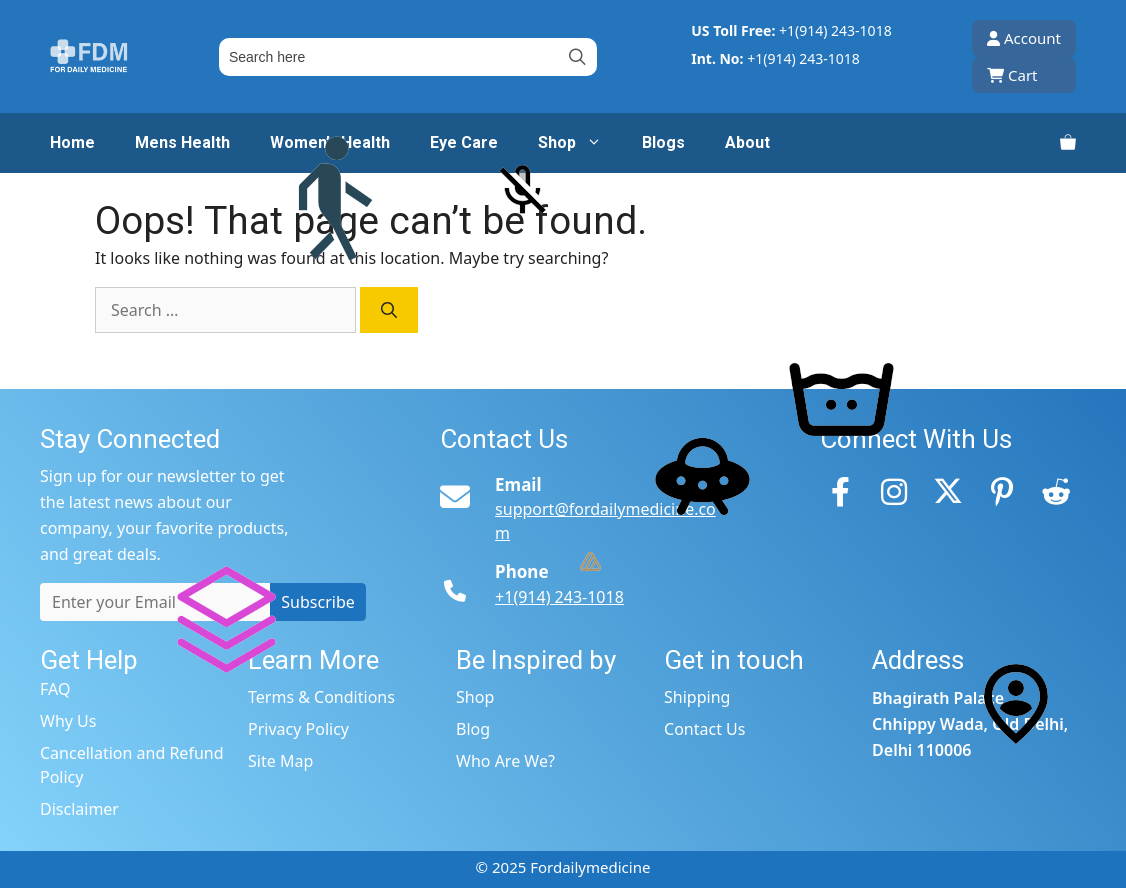  I want to click on do not use chlorine bleach care instruction, so click(590, 562).